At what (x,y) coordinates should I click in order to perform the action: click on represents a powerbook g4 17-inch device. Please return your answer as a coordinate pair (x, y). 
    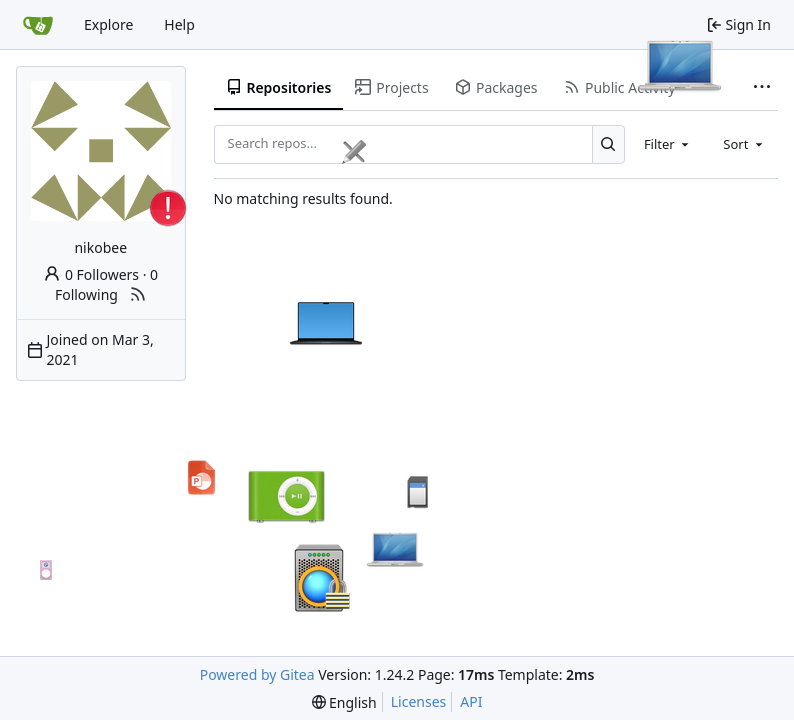
    Looking at the image, I should click on (395, 549).